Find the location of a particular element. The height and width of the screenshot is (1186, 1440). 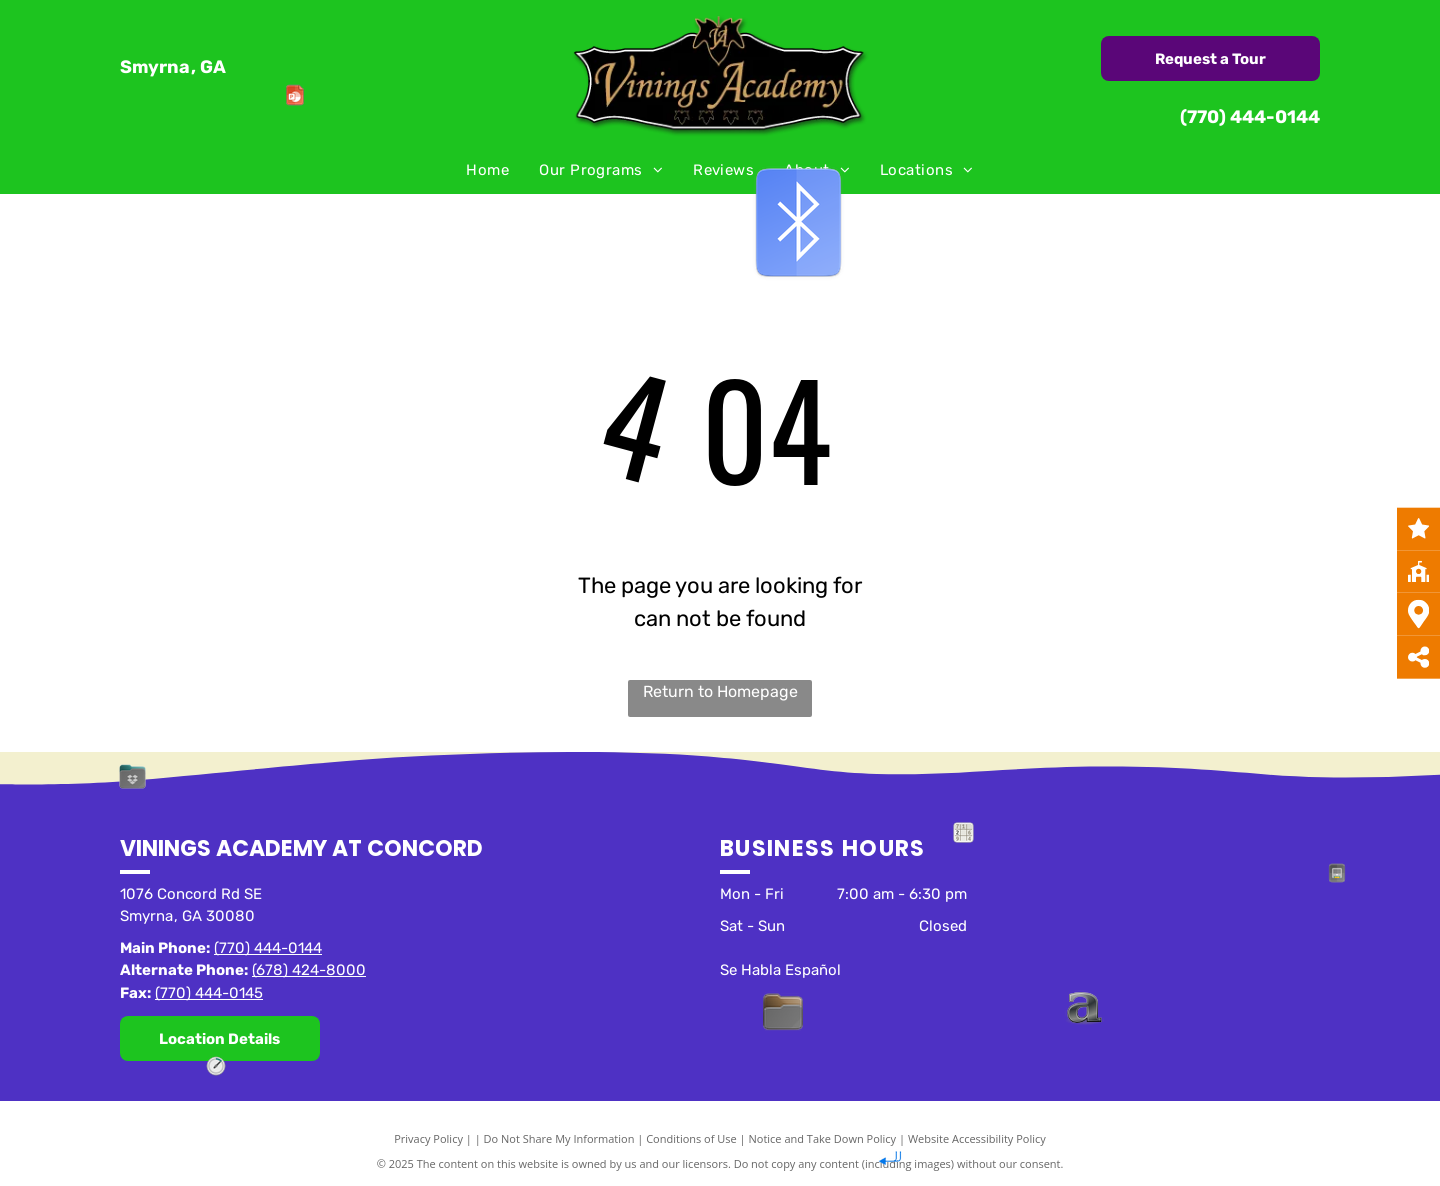

sega genesis/32x rom file is located at coordinates (1337, 873).